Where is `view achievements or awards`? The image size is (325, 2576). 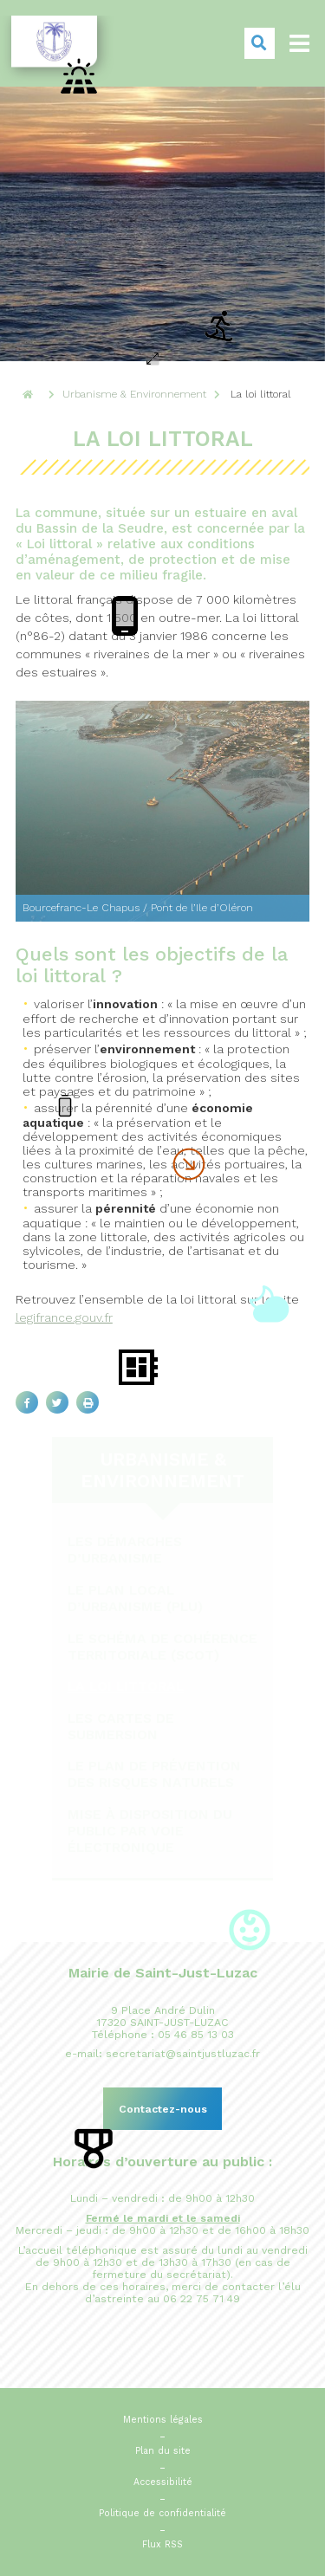
view achievements or awards is located at coordinates (94, 2146).